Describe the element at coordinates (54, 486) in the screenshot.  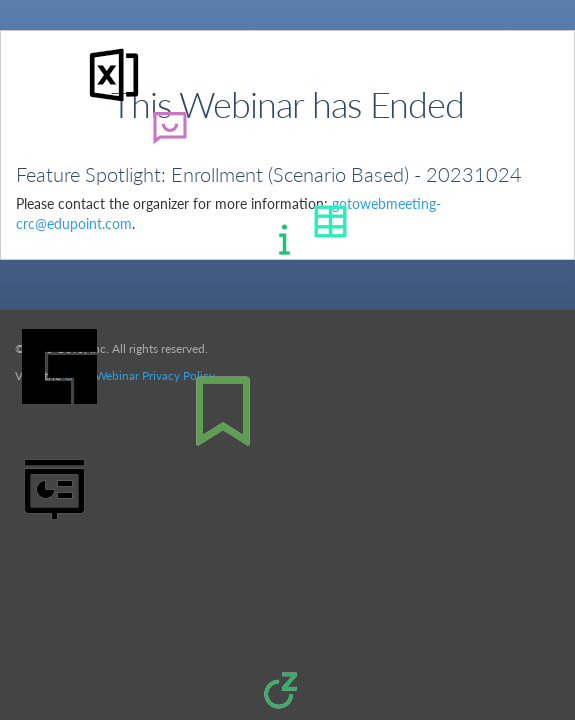
I see `start a presentation slideshow` at that location.